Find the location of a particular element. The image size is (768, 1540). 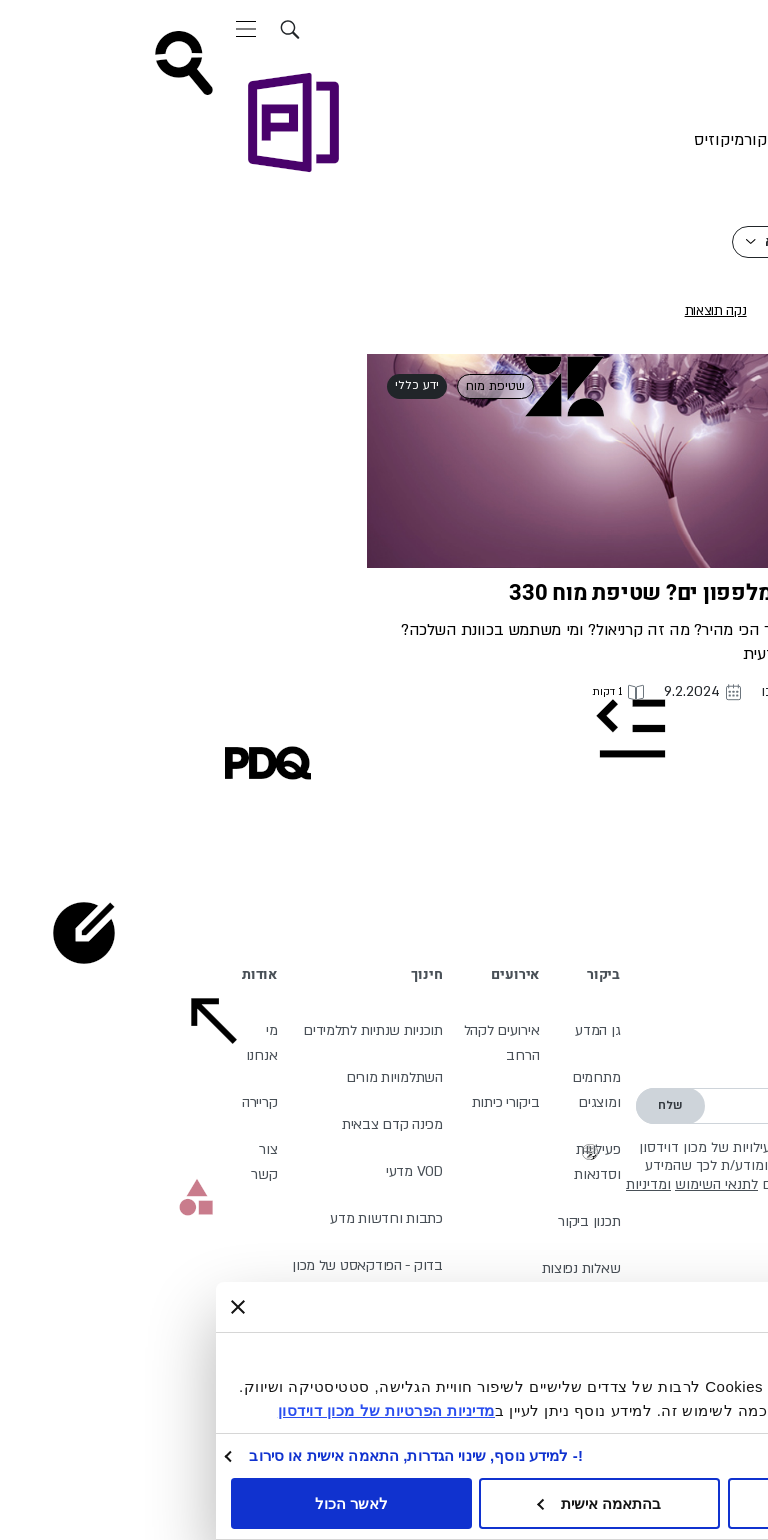

collapse the sidebar menu is located at coordinates (632, 728).